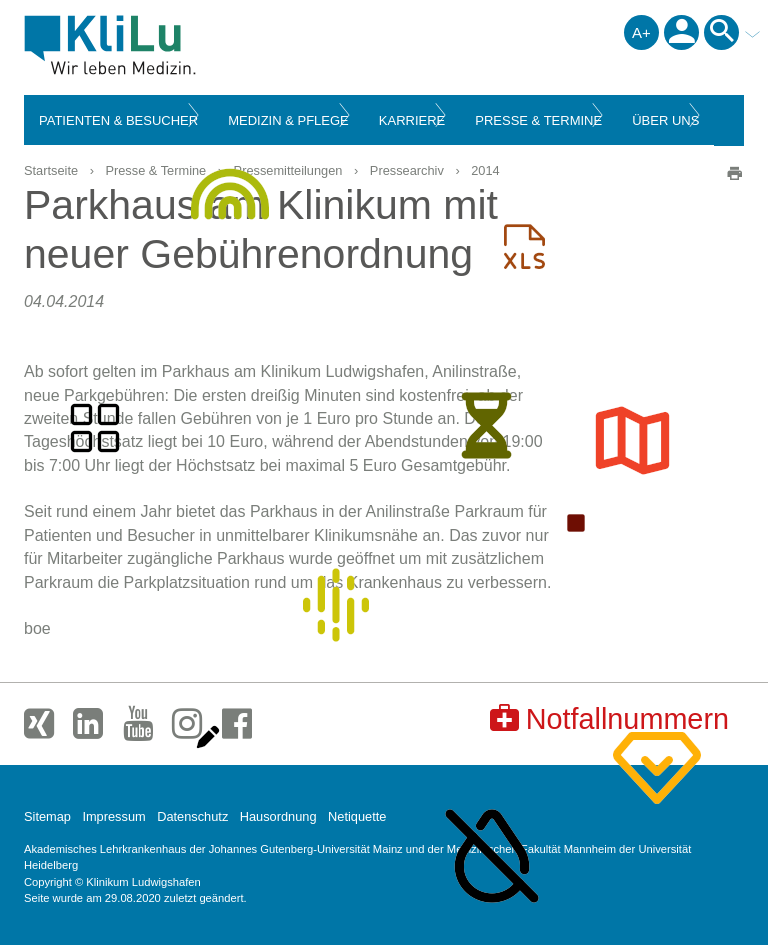 This screenshot has width=768, height=945. I want to click on indicates LGBTQ+ pride or inclusivity features, so click(230, 196).